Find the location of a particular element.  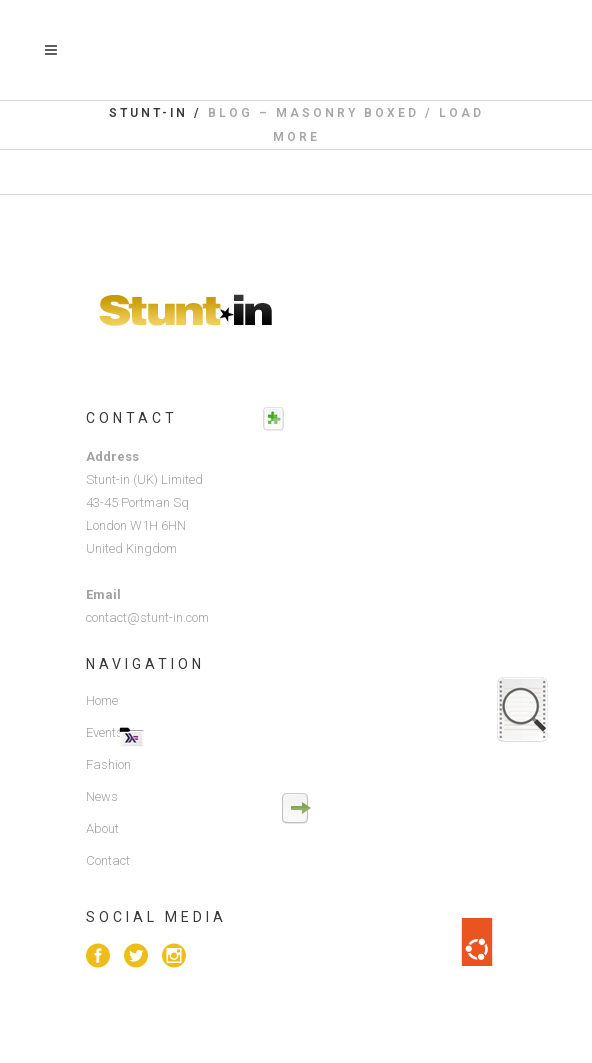

export document to another location is located at coordinates (295, 808).